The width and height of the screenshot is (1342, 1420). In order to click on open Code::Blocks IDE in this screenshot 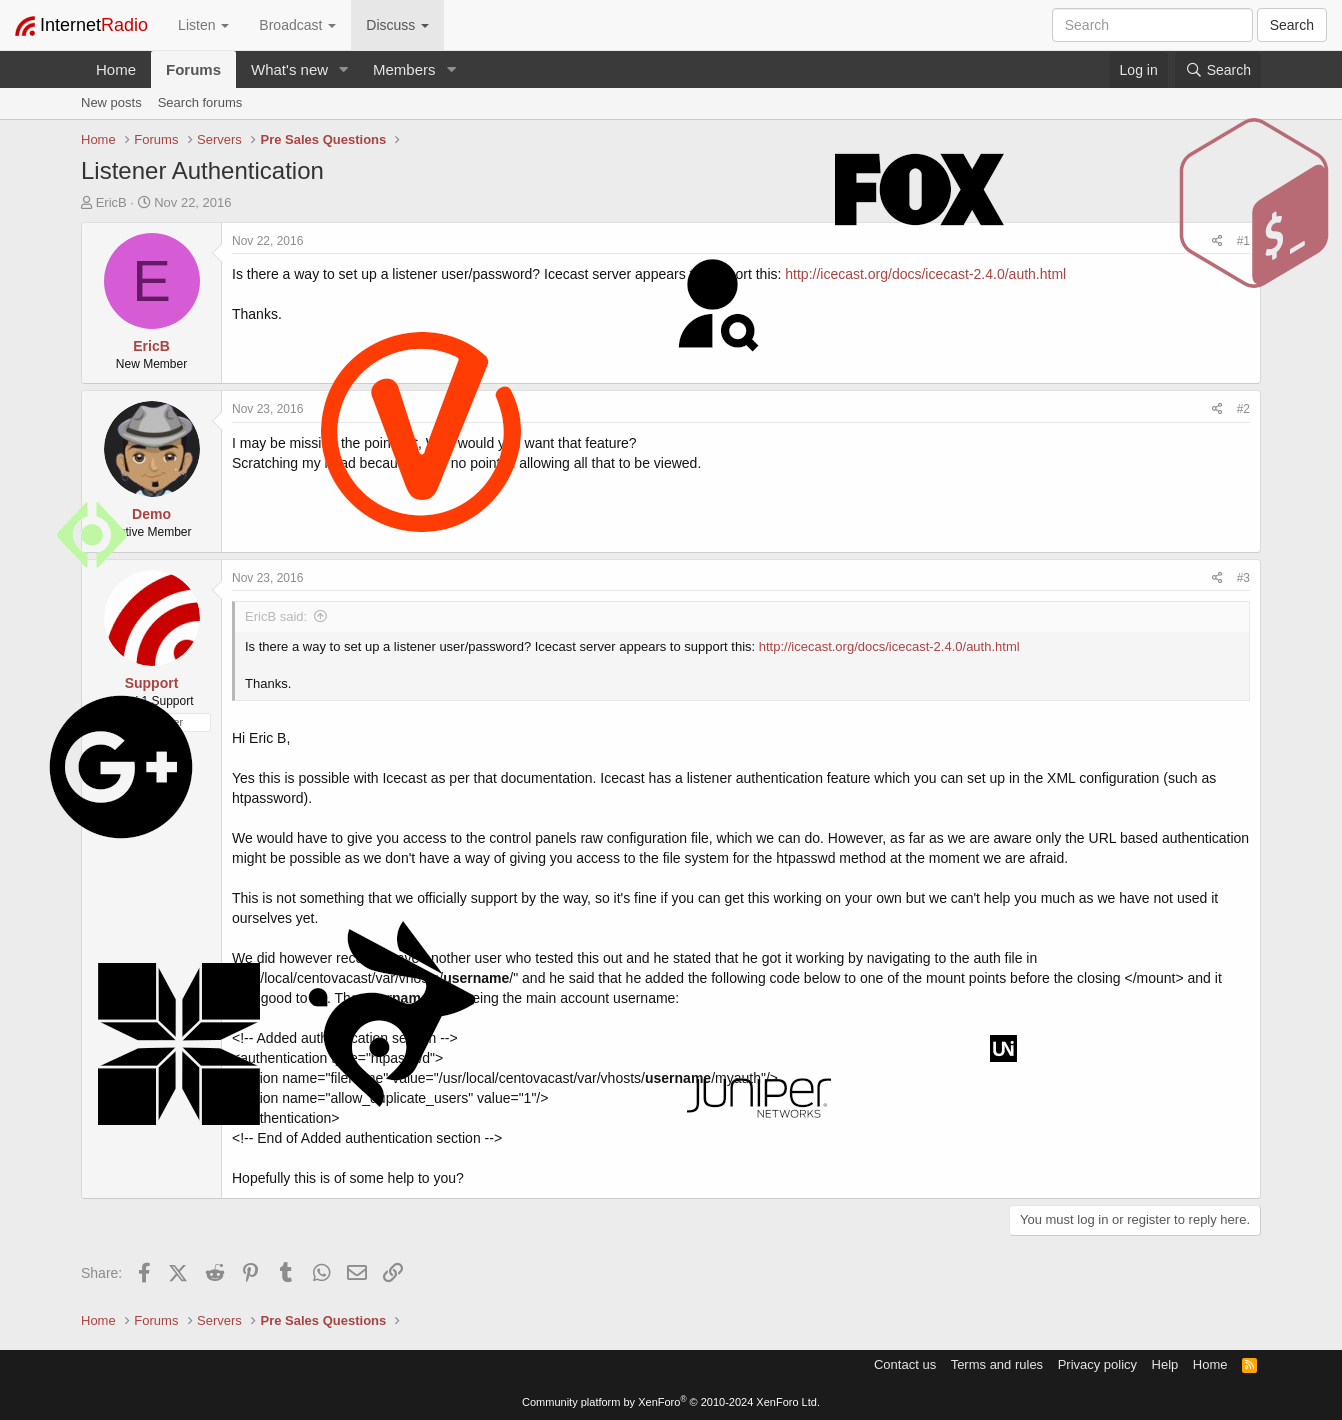, I will do `click(179, 1044)`.